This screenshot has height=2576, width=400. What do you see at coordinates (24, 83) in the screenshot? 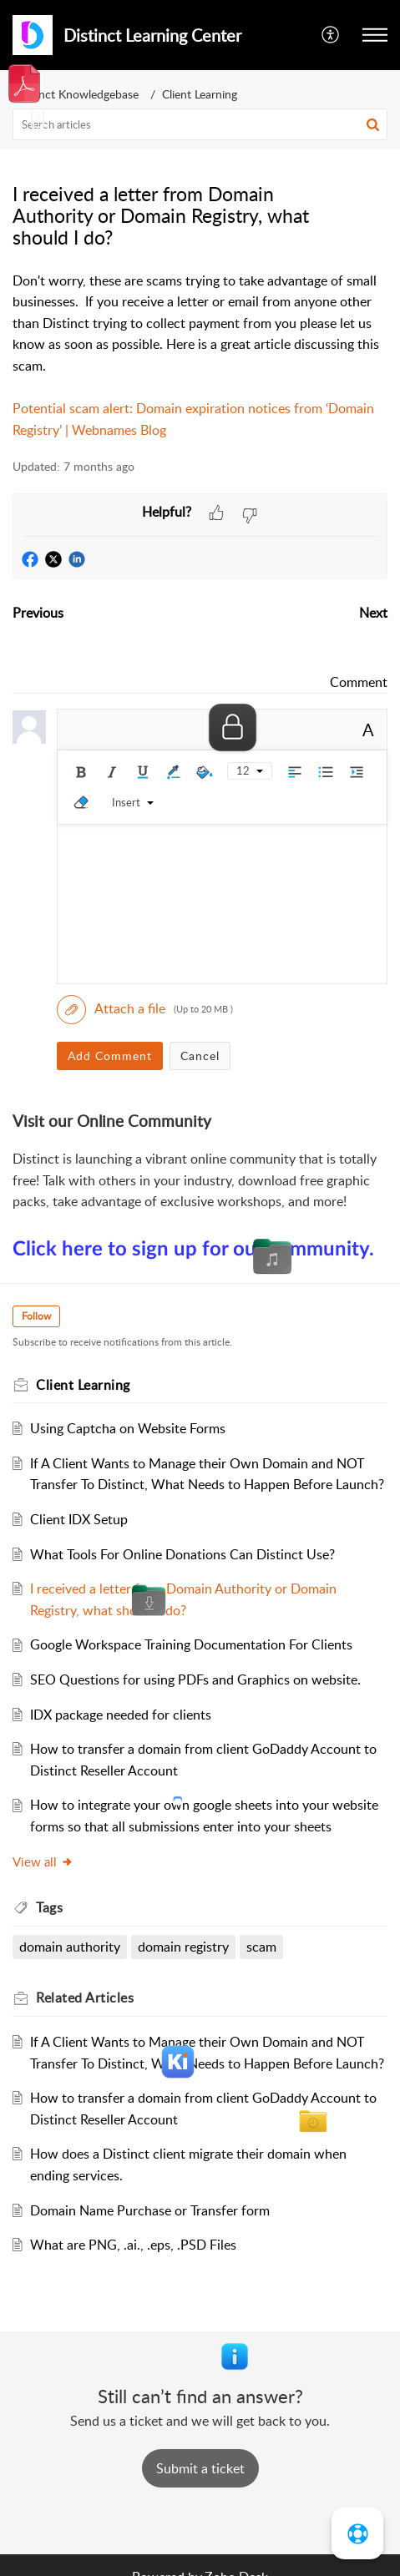
I see `a compressed pdf file` at bounding box center [24, 83].